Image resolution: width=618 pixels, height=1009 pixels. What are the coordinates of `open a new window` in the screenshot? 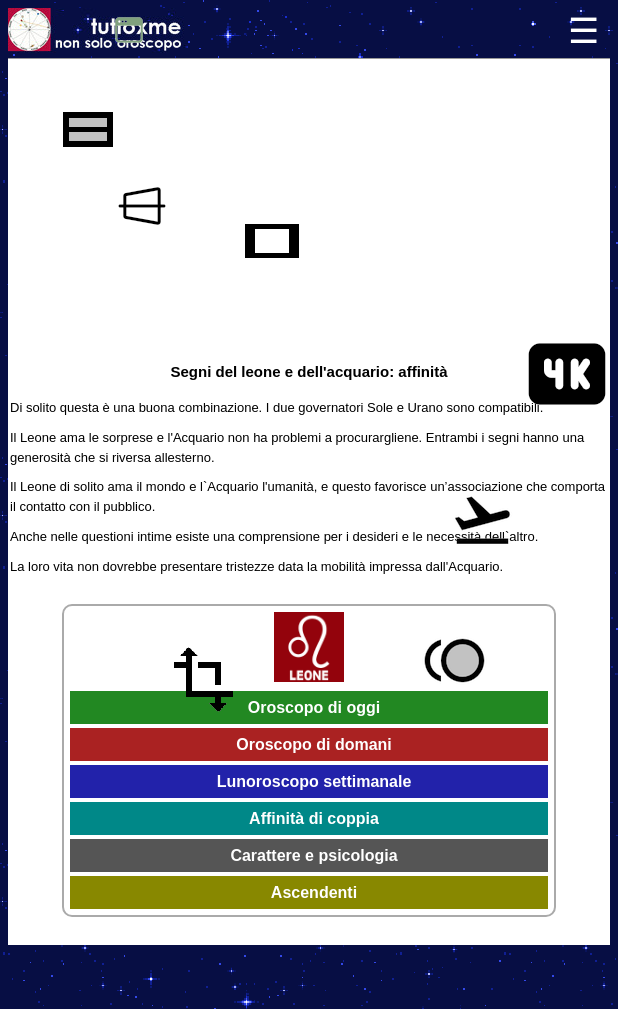 It's located at (129, 30).